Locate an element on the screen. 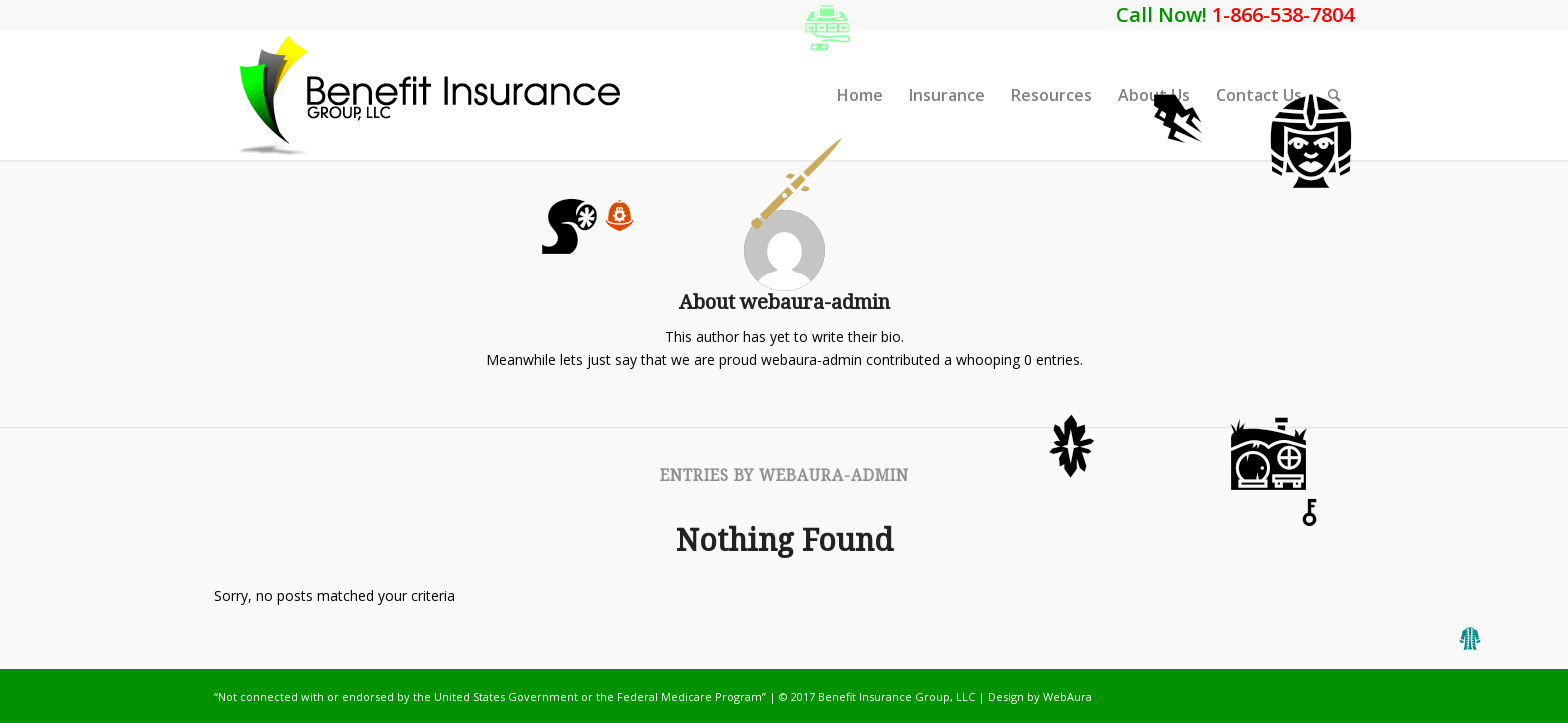 The width and height of the screenshot is (1568, 723). unlock a feature or access restricted content is located at coordinates (1309, 512).